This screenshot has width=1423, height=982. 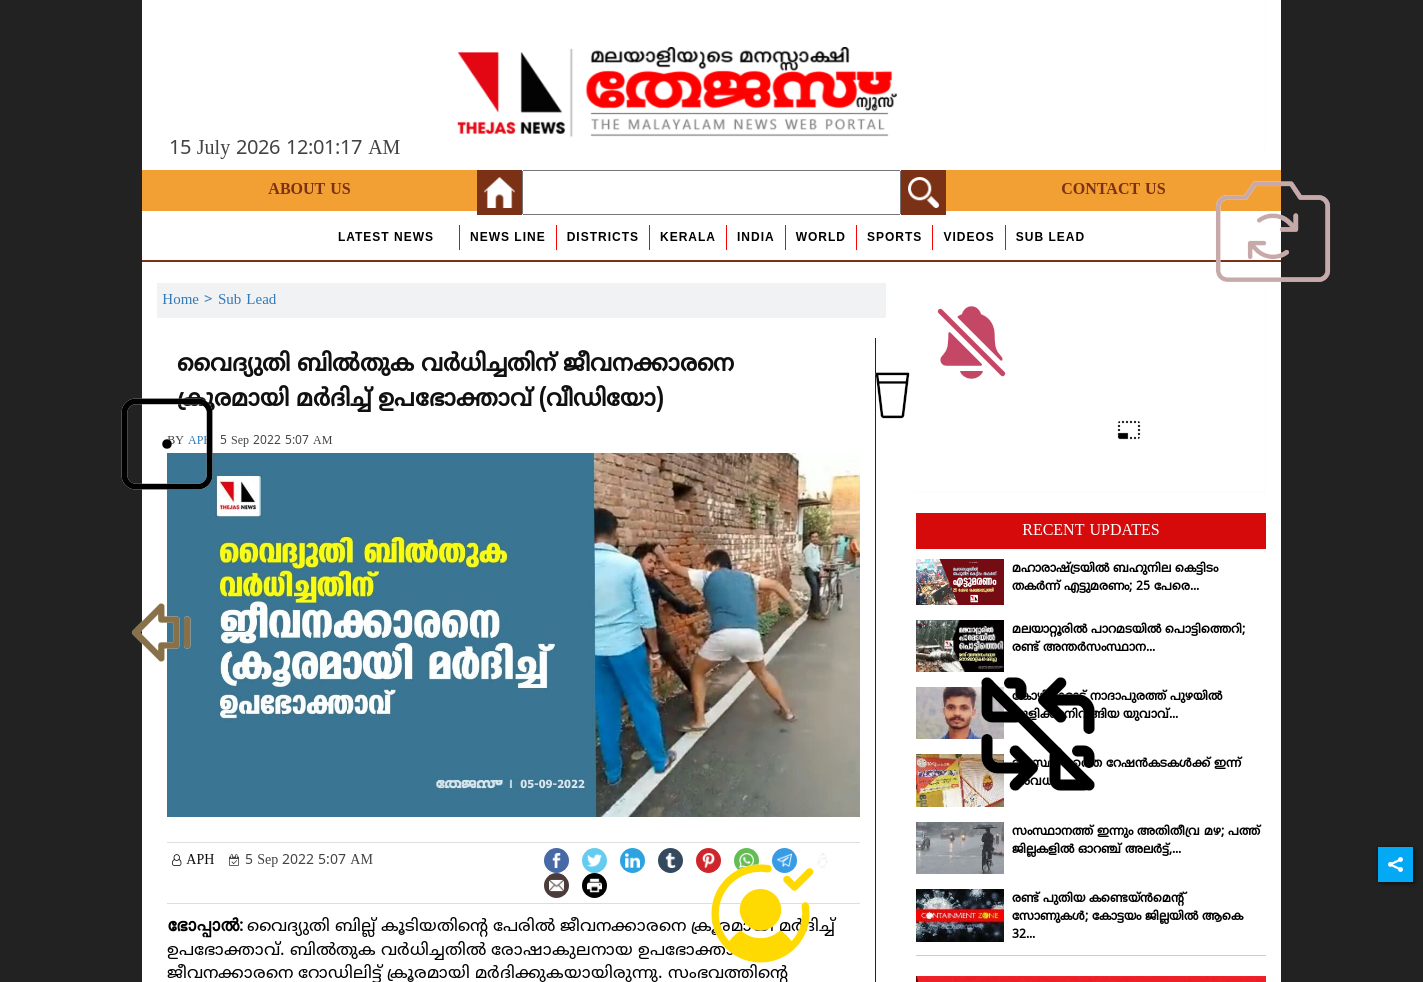 What do you see at coordinates (760, 913) in the screenshot?
I see `verified user profile` at bounding box center [760, 913].